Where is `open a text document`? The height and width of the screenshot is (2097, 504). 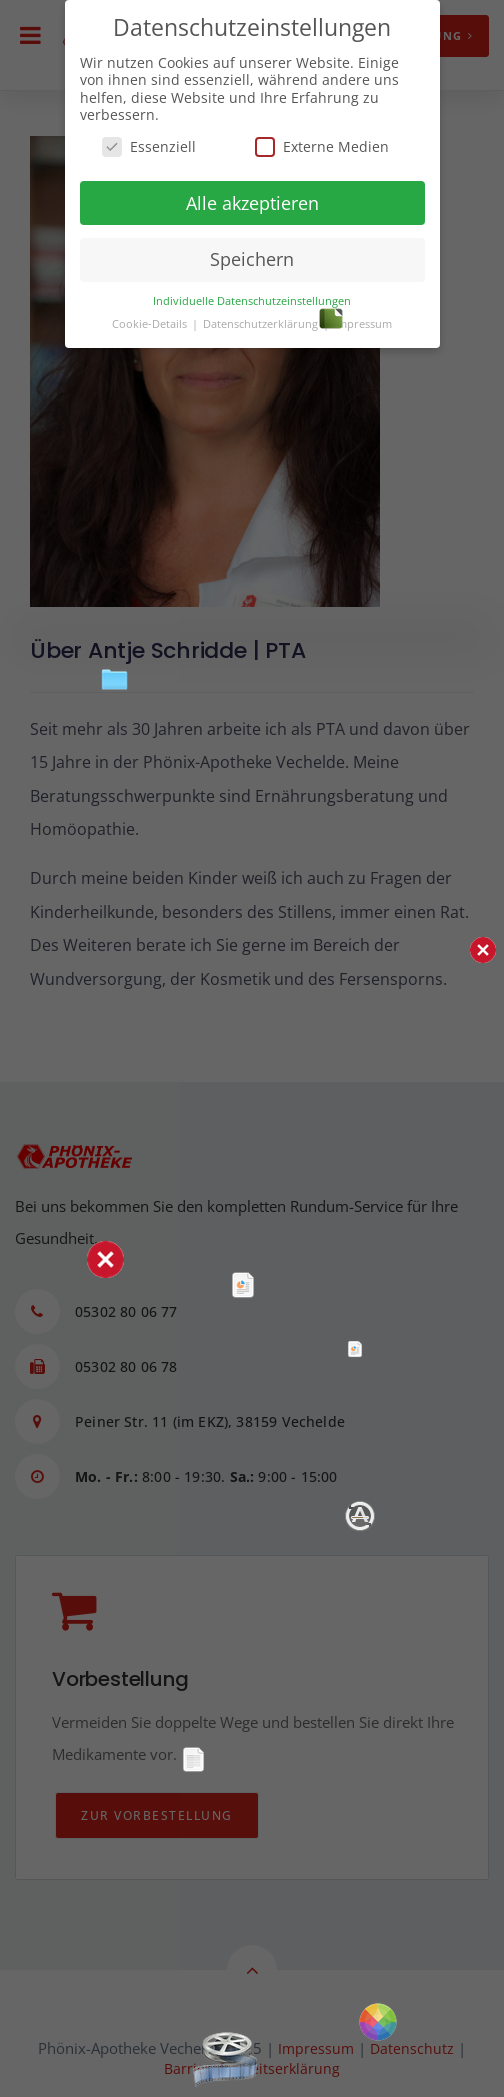 open a text document is located at coordinates (193, 1759).